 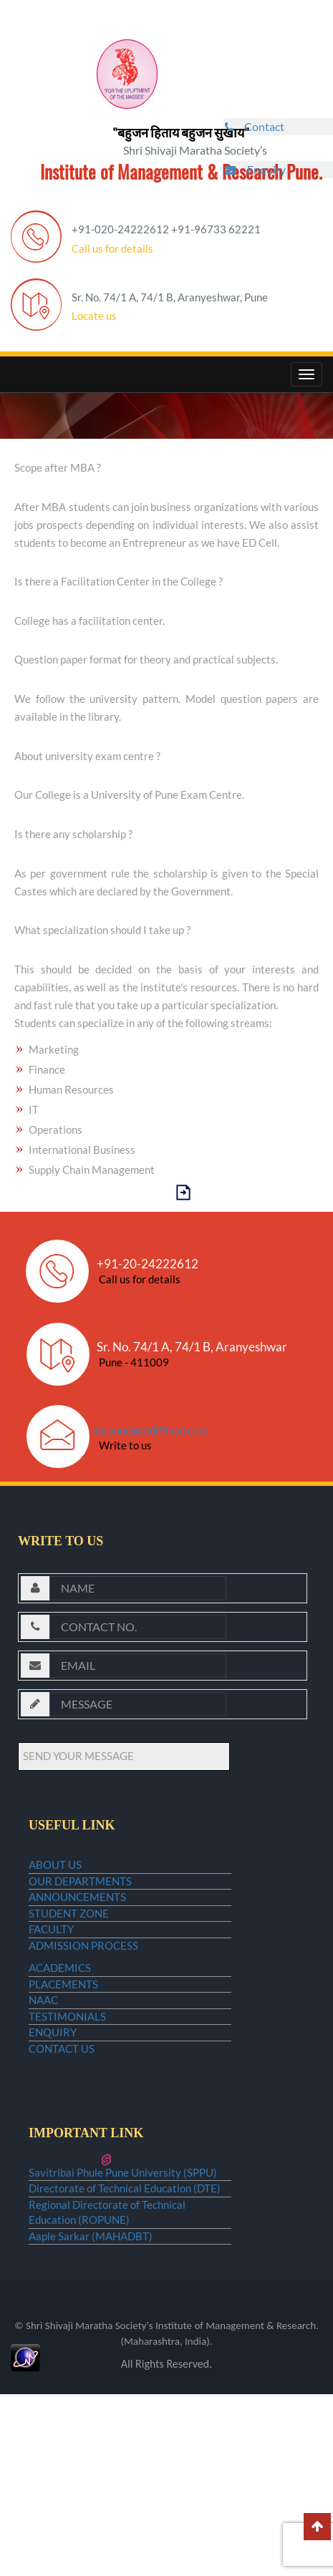 I want to click on transfer or export a file, so click(x=183, y=1192).